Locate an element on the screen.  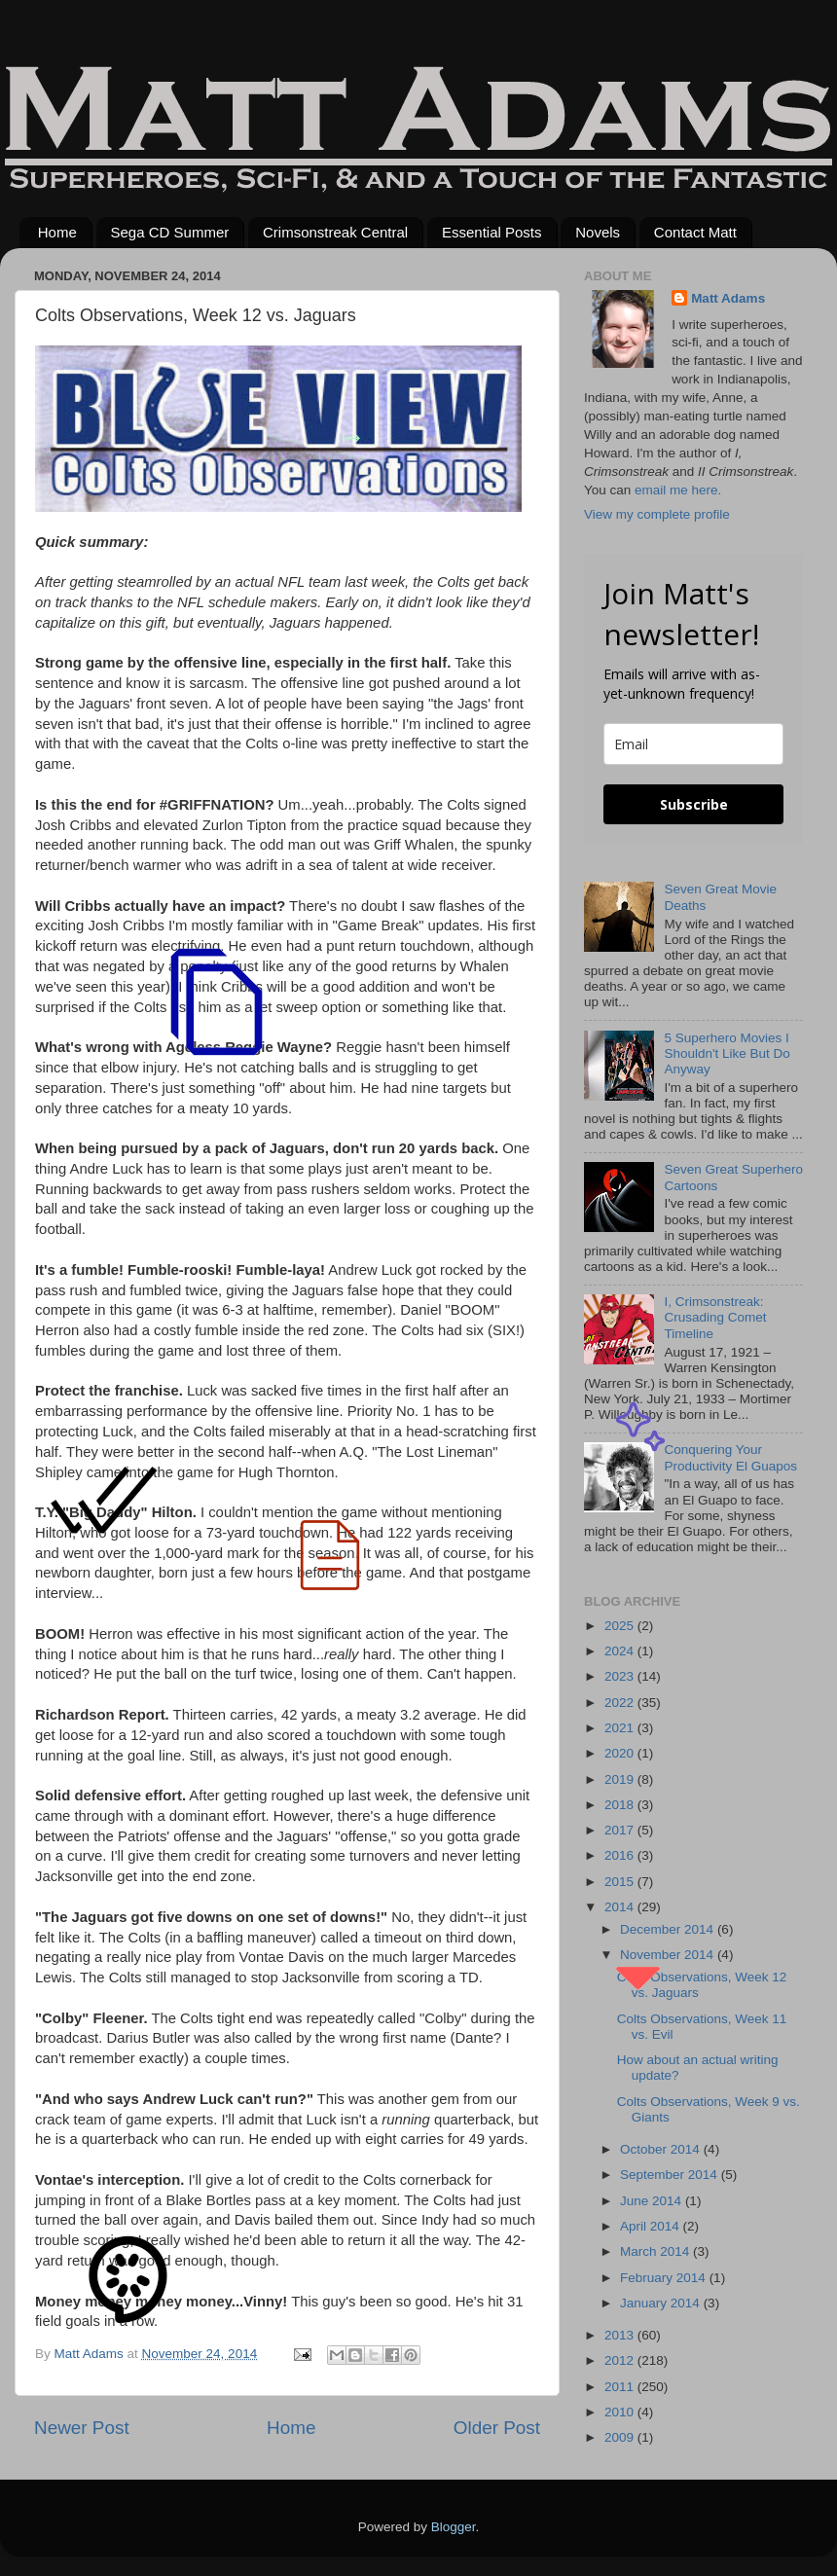
export file or data to external location is located at coordinates (351, 439).